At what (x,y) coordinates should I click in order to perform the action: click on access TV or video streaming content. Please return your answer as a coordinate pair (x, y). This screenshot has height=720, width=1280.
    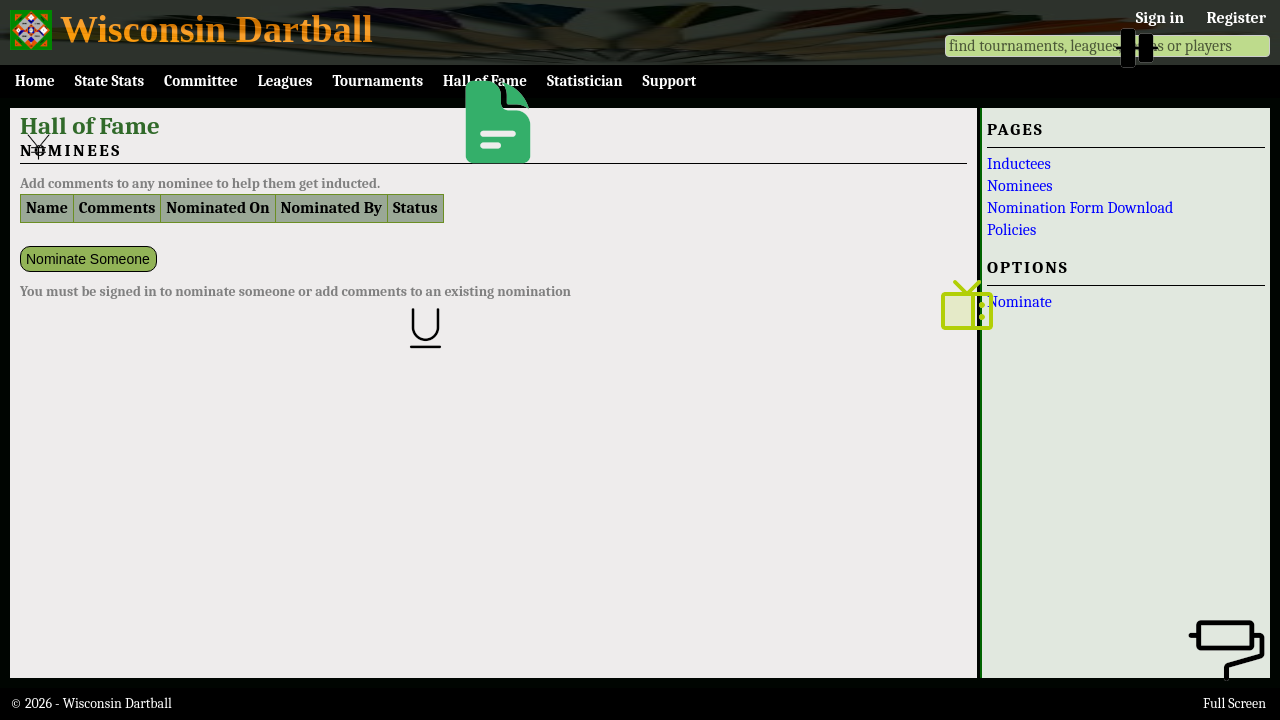
    Looking at the image, I should click on (967, 308).